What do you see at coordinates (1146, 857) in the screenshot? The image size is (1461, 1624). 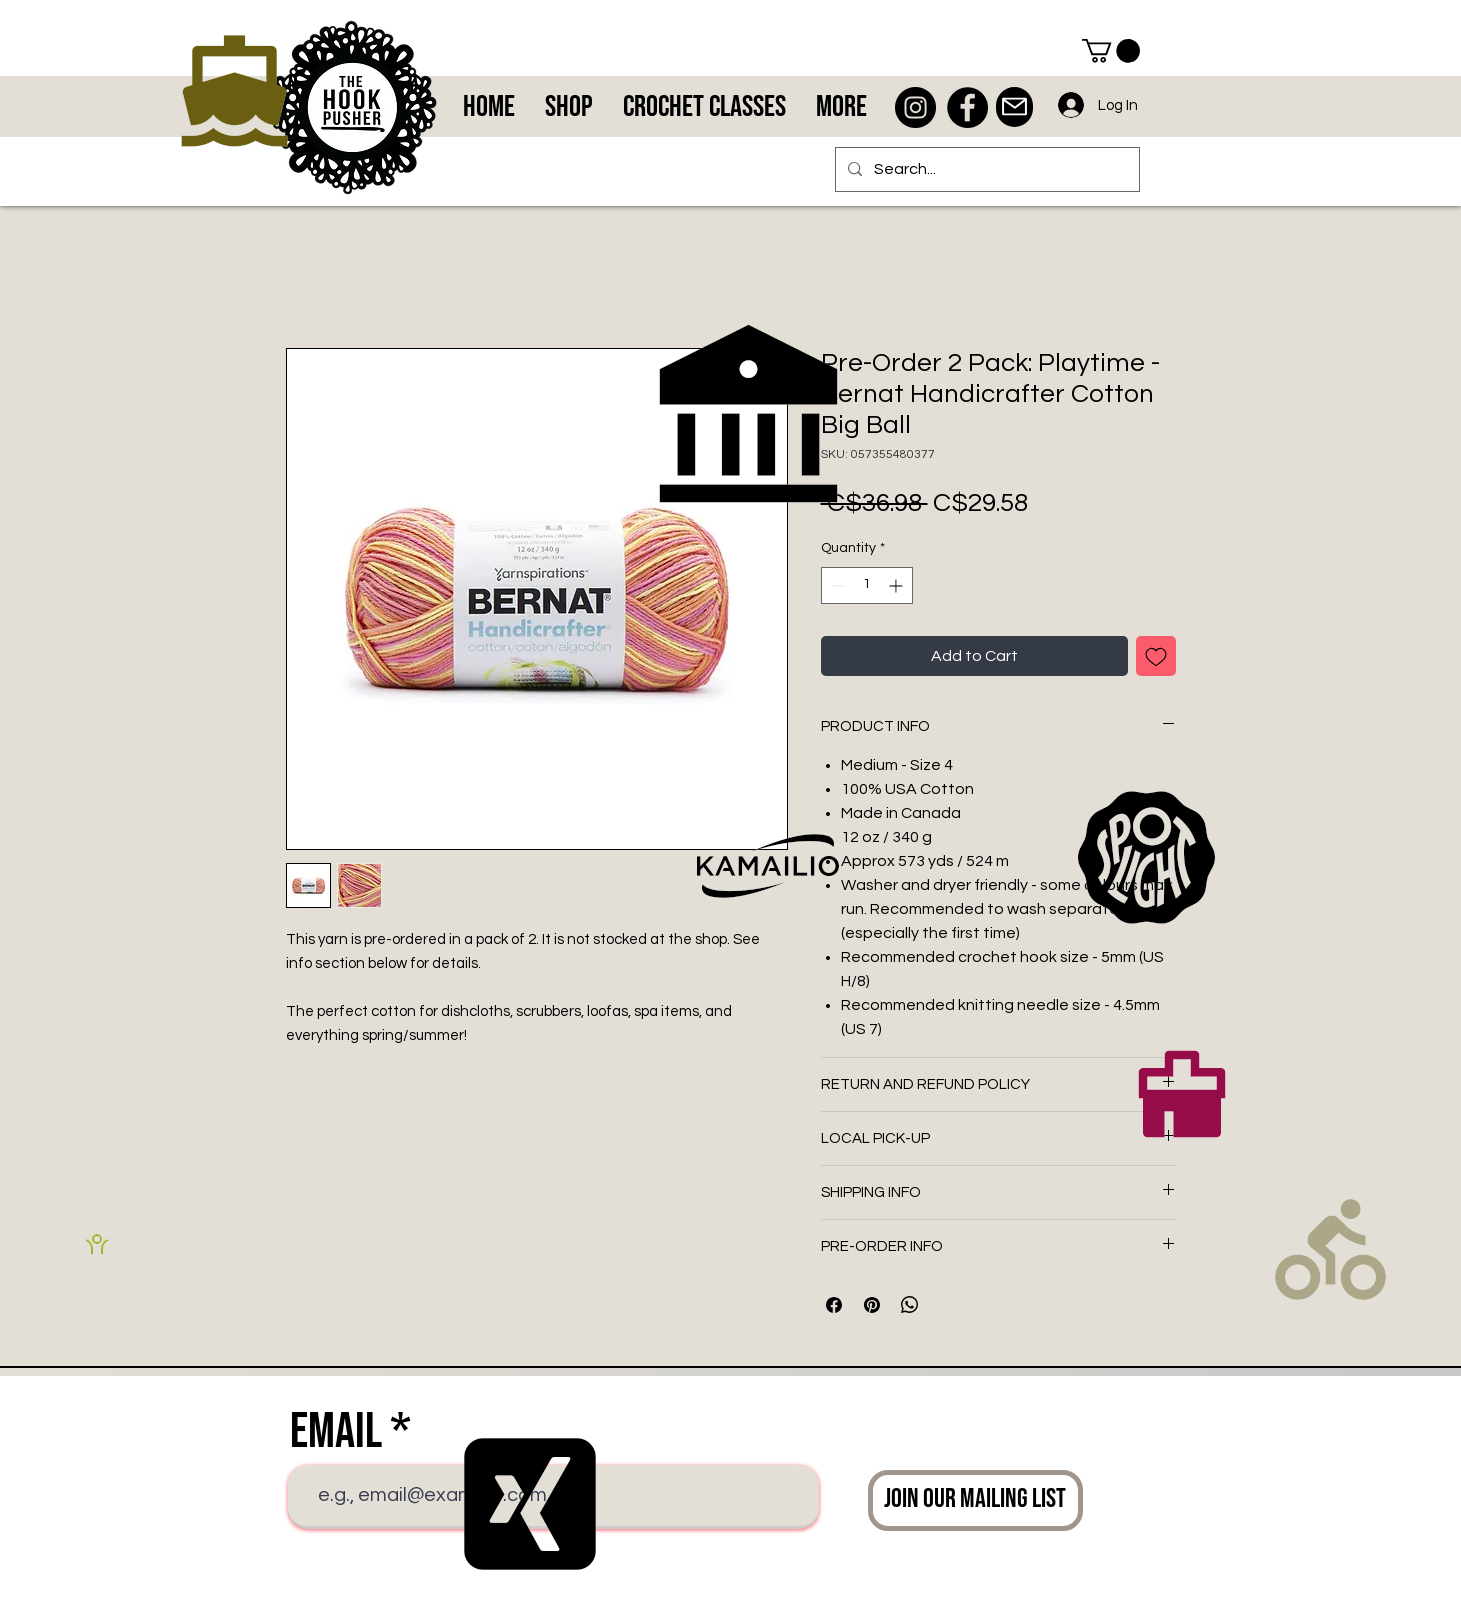 I see `spotlight app logo` at bounding box center [1146, 857].